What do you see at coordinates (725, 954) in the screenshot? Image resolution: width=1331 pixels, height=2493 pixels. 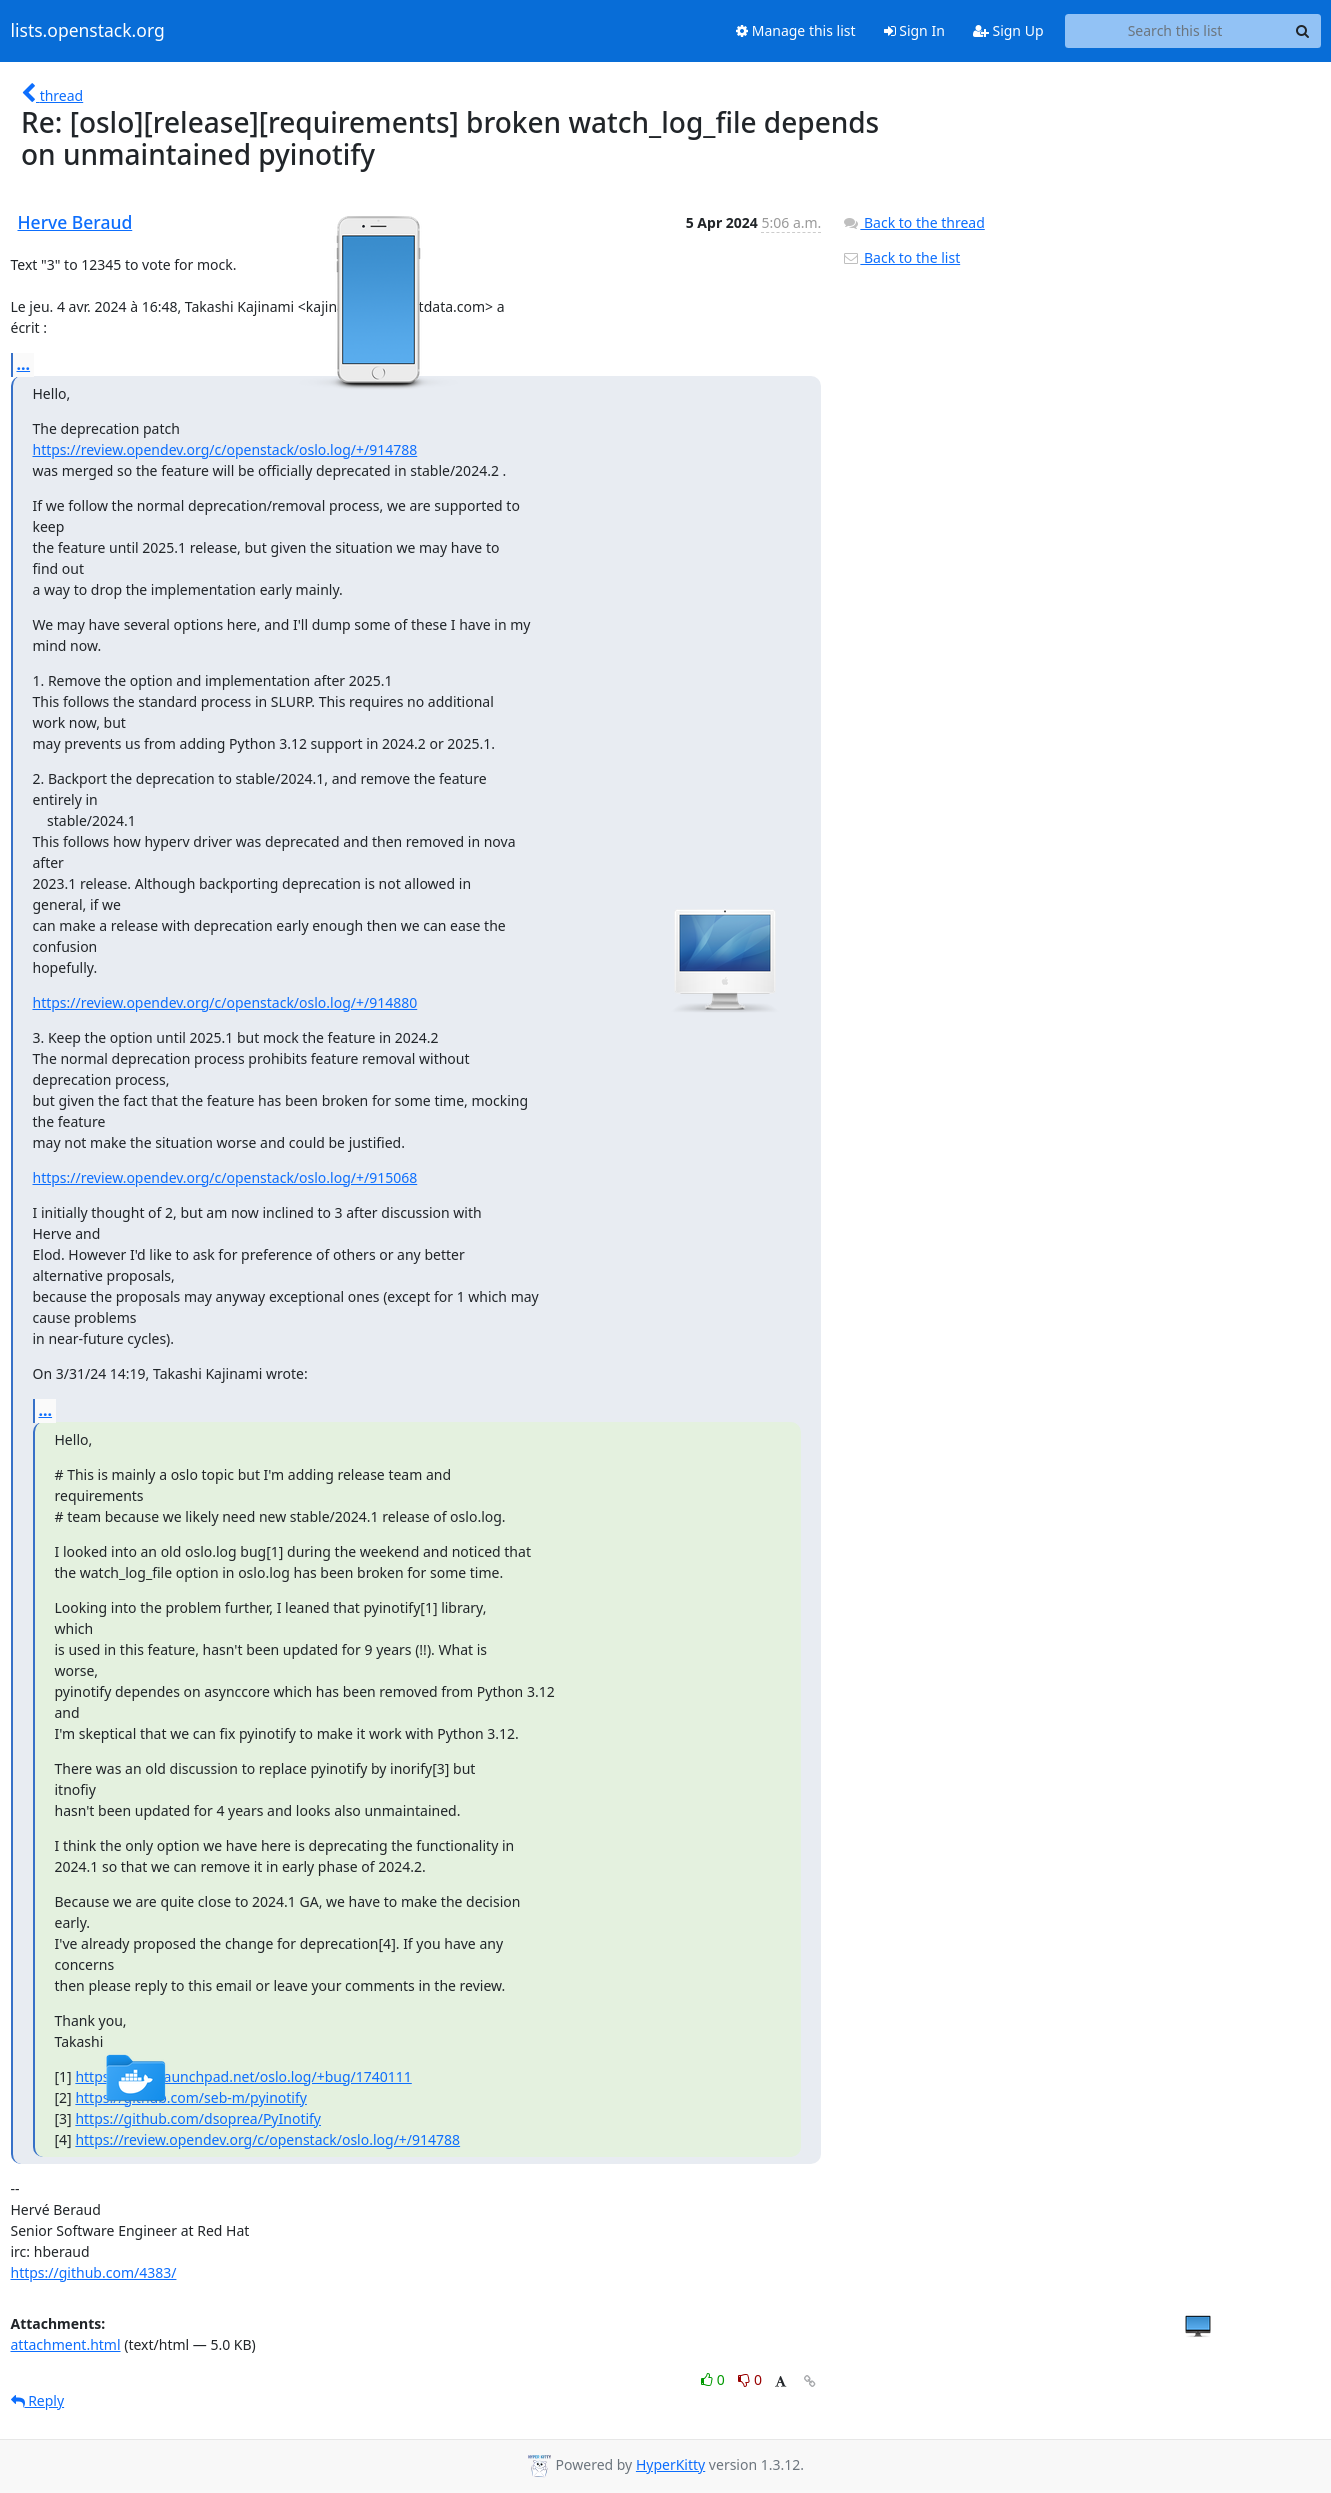 I see `represents an iMac desktop computer` at bounding box center [725, 954].